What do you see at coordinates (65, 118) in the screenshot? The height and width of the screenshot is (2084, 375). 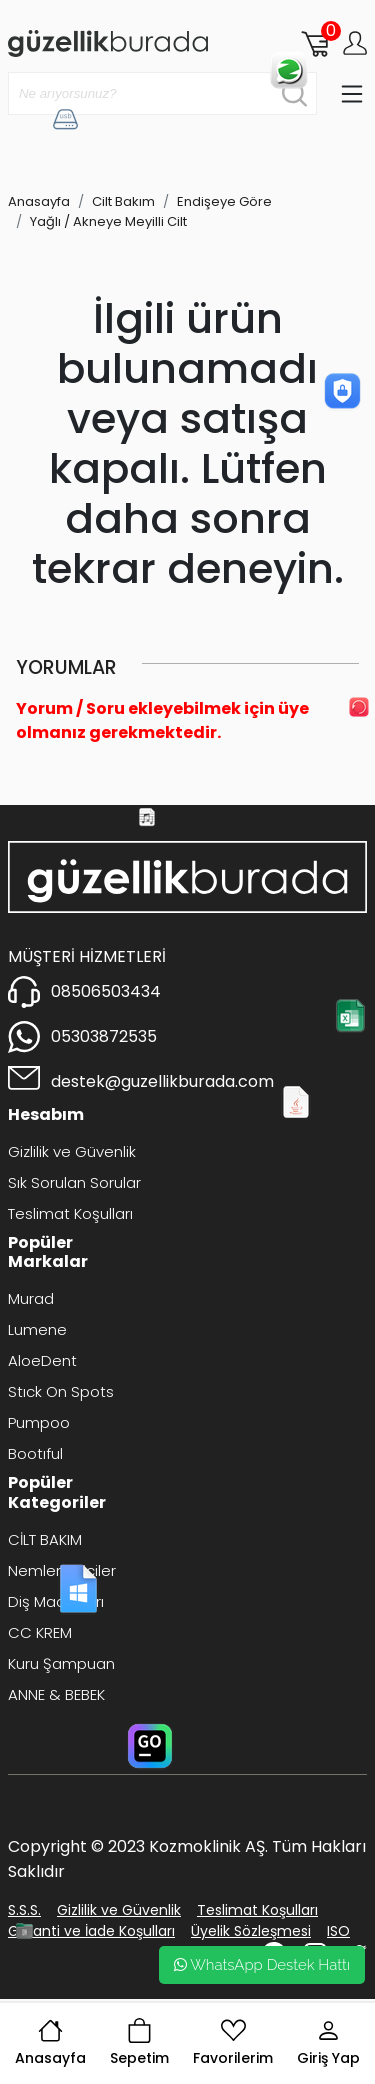 I see `external usb hard drive connected` at bounding box center [65, 118].